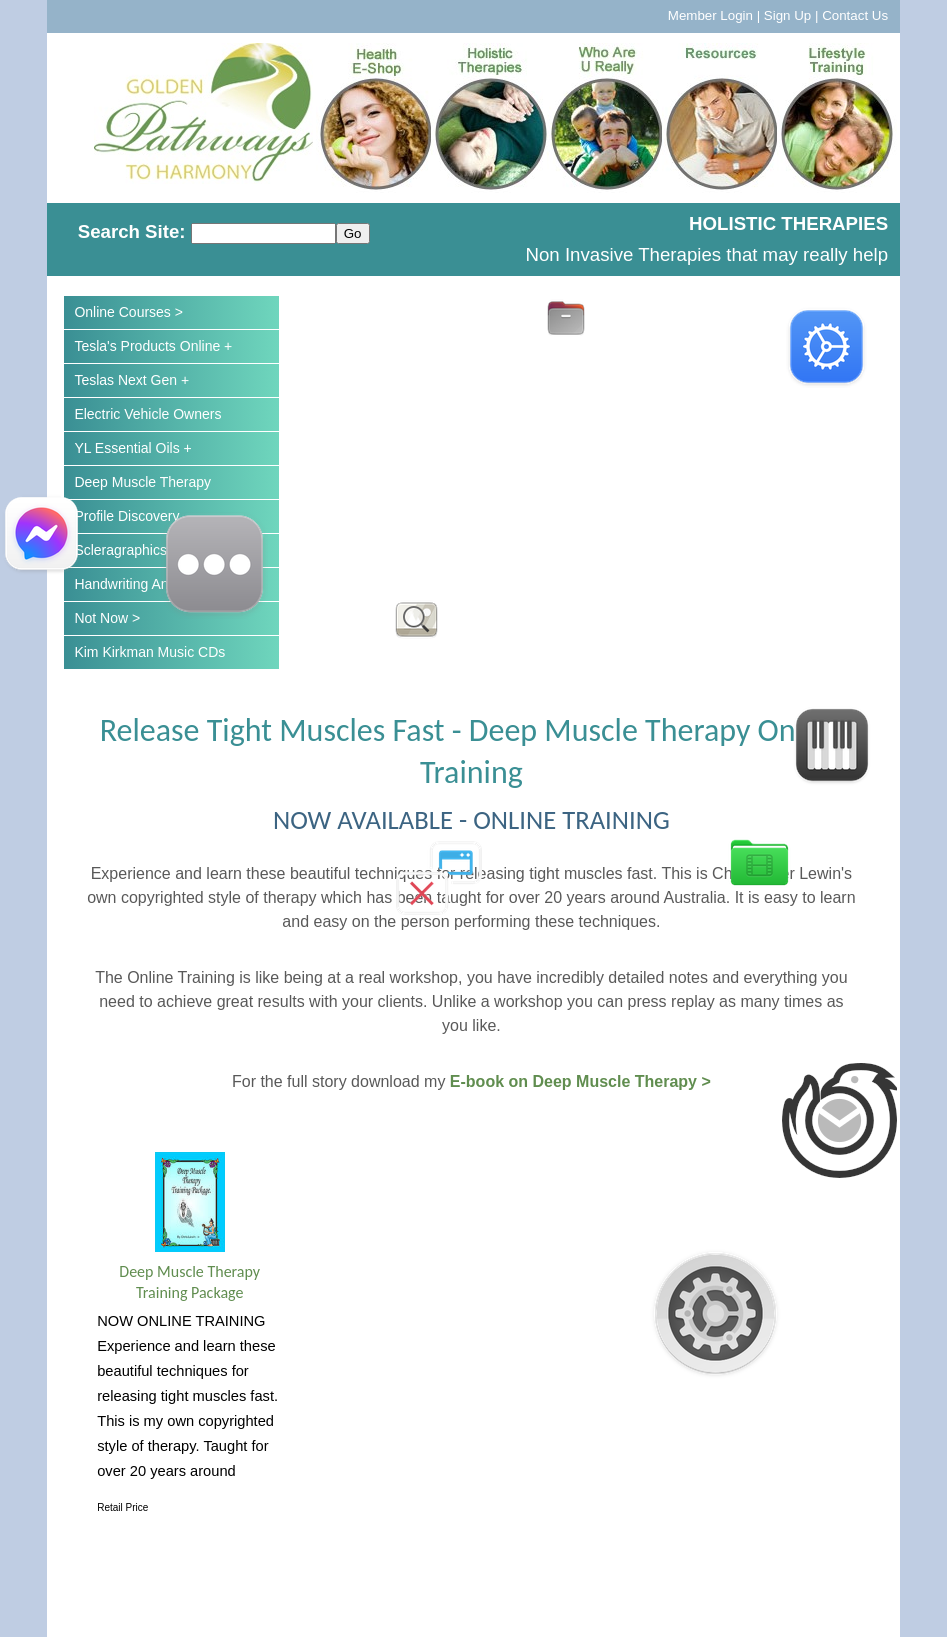 The image size is (947, 1637). I want to click on open system preferences, so click(715, 1313).